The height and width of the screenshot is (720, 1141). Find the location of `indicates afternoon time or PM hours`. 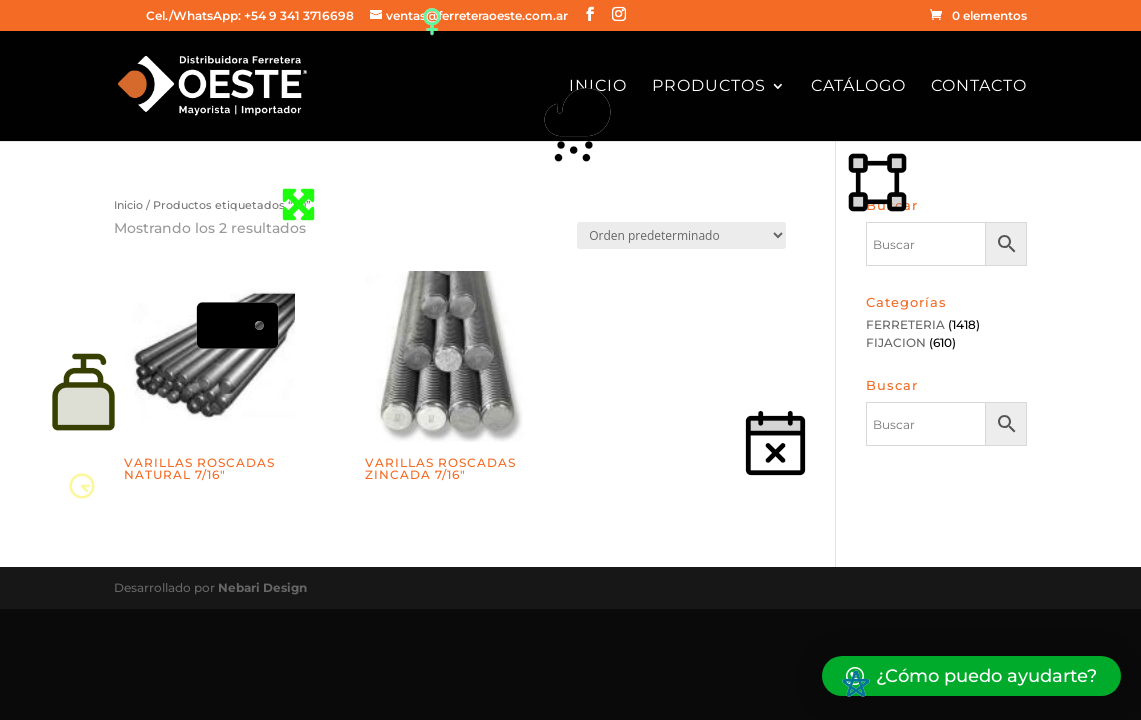

indicates afternoon time or PM hours is located at coordinates (82, 486).